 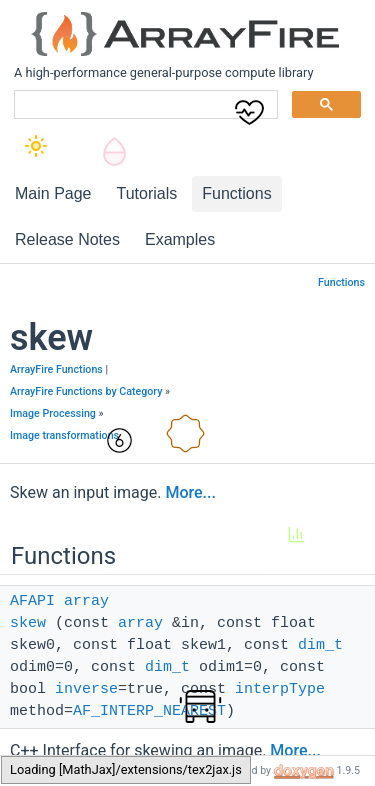 I want to click on indicates a badge or certification status, so click(x=185, y=433).